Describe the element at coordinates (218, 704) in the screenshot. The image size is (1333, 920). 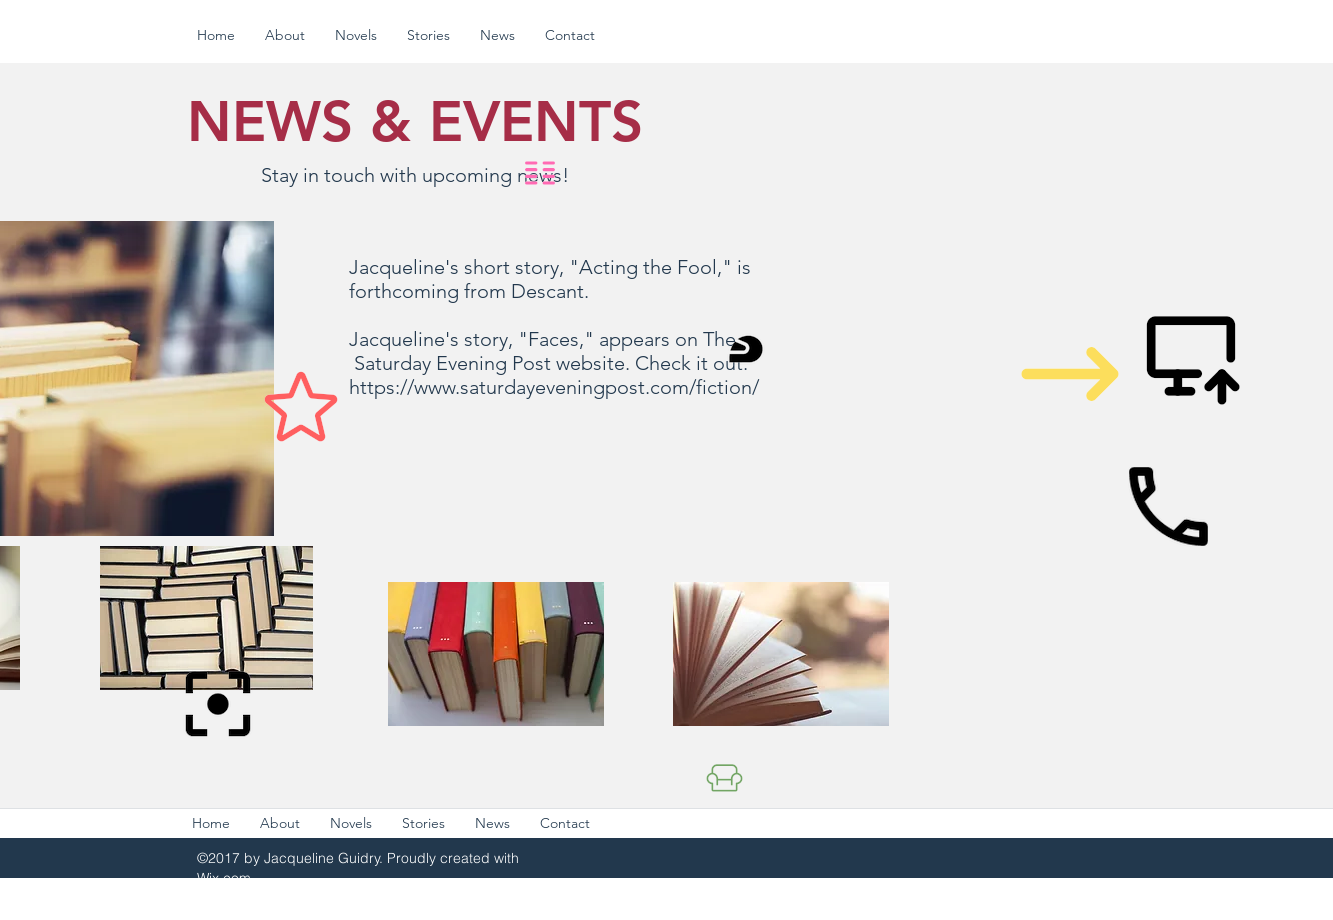
I see `center focus on the current subject` at that location.